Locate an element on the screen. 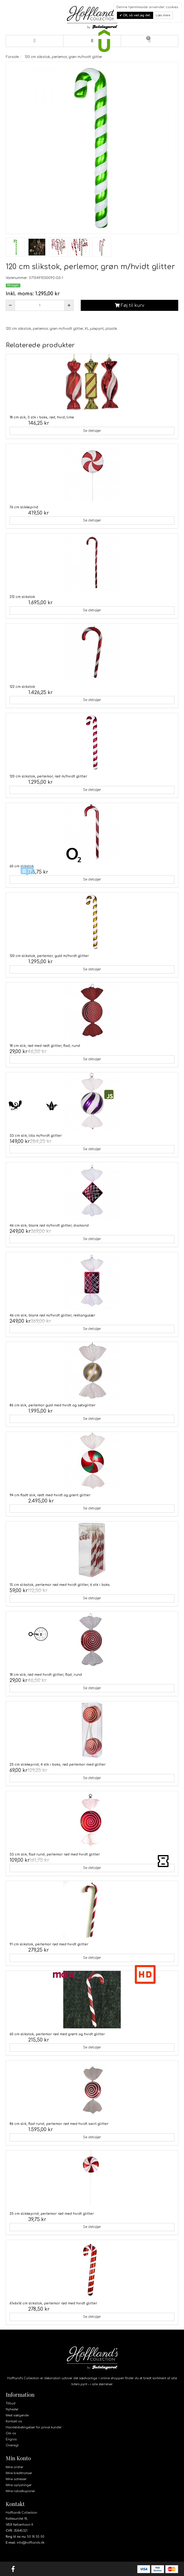 The height and width of the screenshot is (2576, 184). O2 telecommunications brand logo is located at coordinates (74, 855).